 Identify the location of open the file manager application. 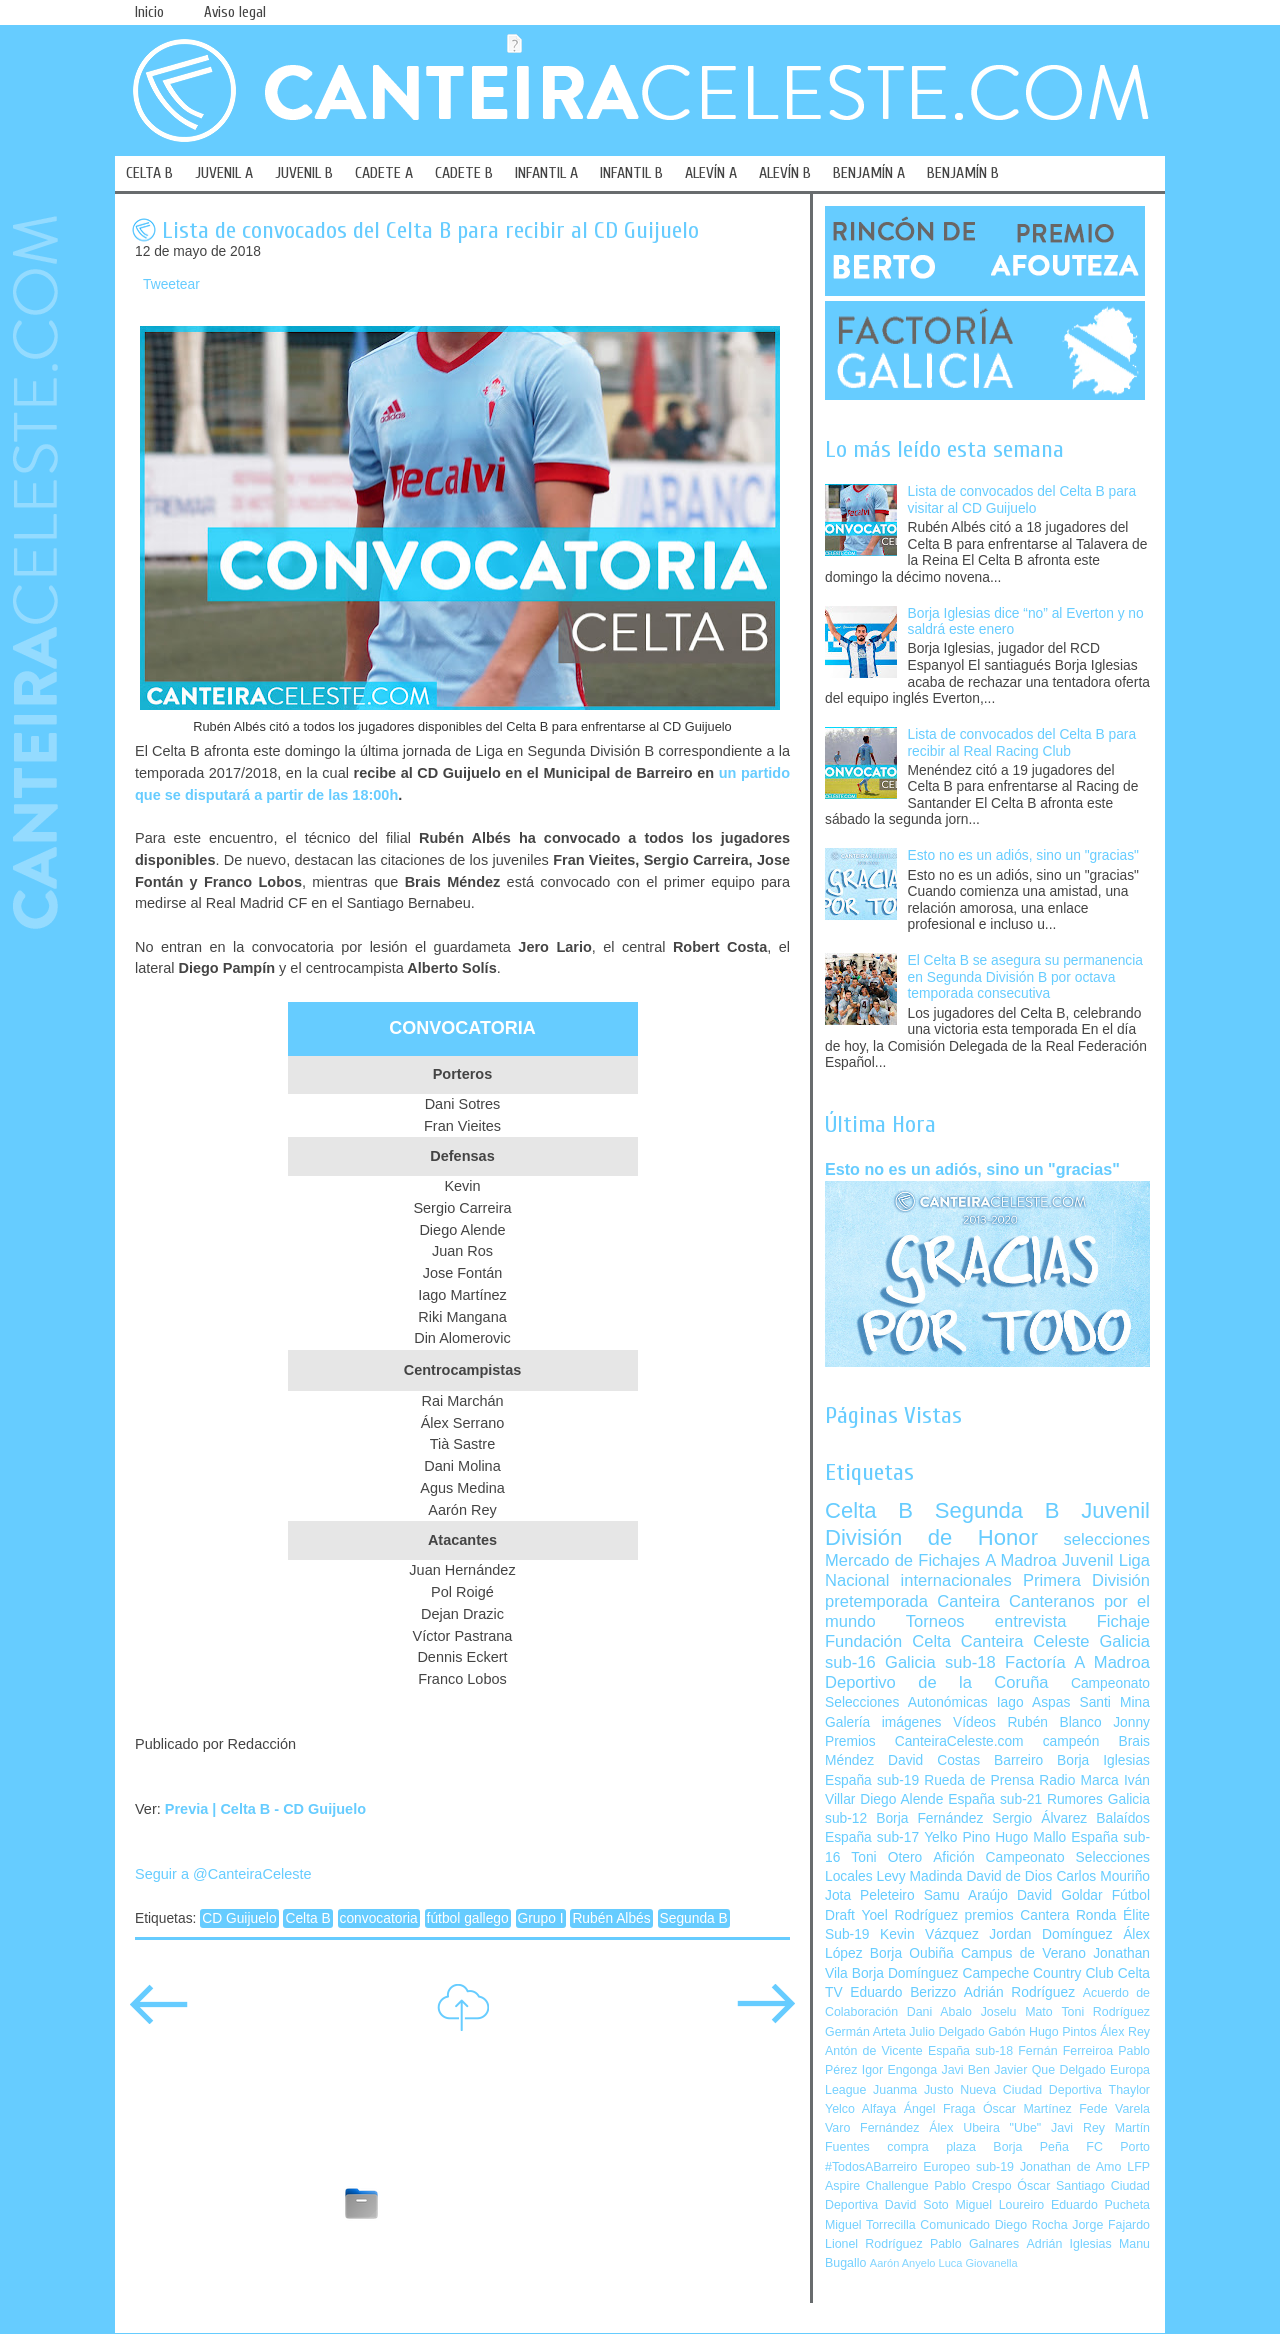
(361, 2203).